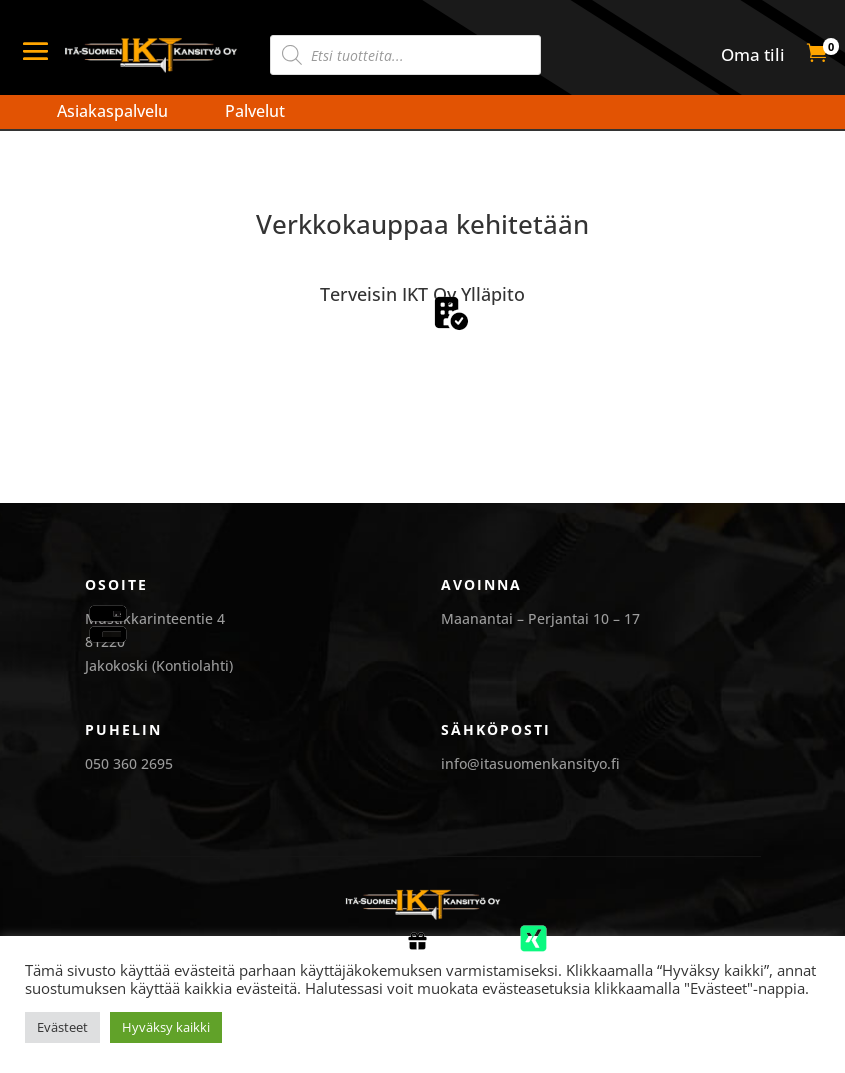  Describe the element at coordinates (417, 941) in the screenshot. I see `view or redeem a gift` at that location.